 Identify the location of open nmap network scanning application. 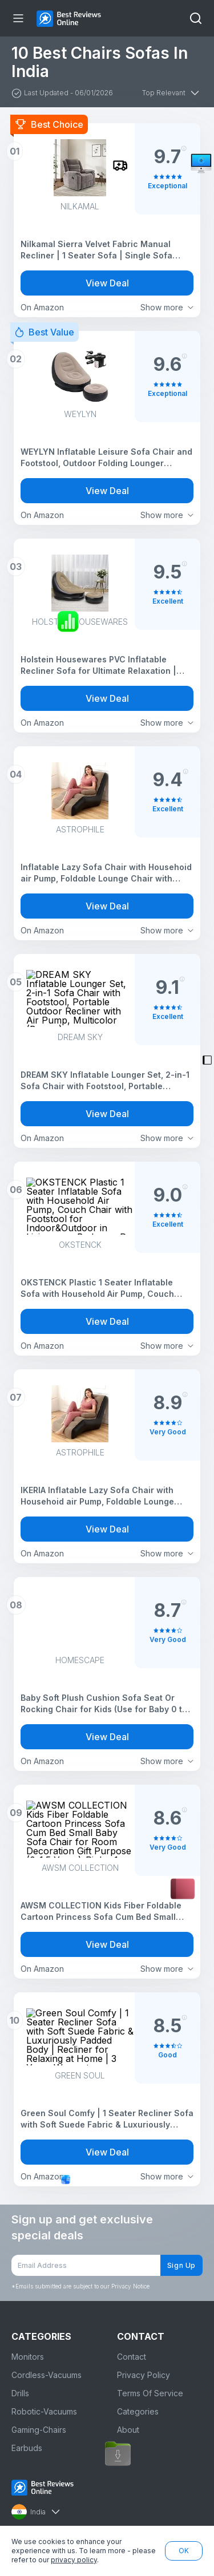
(66, 2179).